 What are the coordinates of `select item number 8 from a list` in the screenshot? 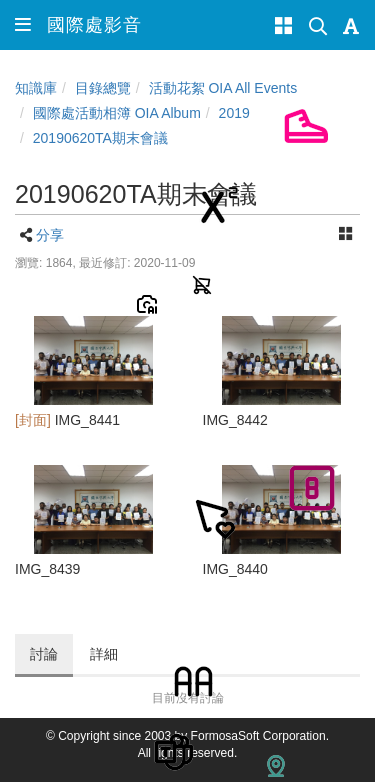 It's located at (312, 488).